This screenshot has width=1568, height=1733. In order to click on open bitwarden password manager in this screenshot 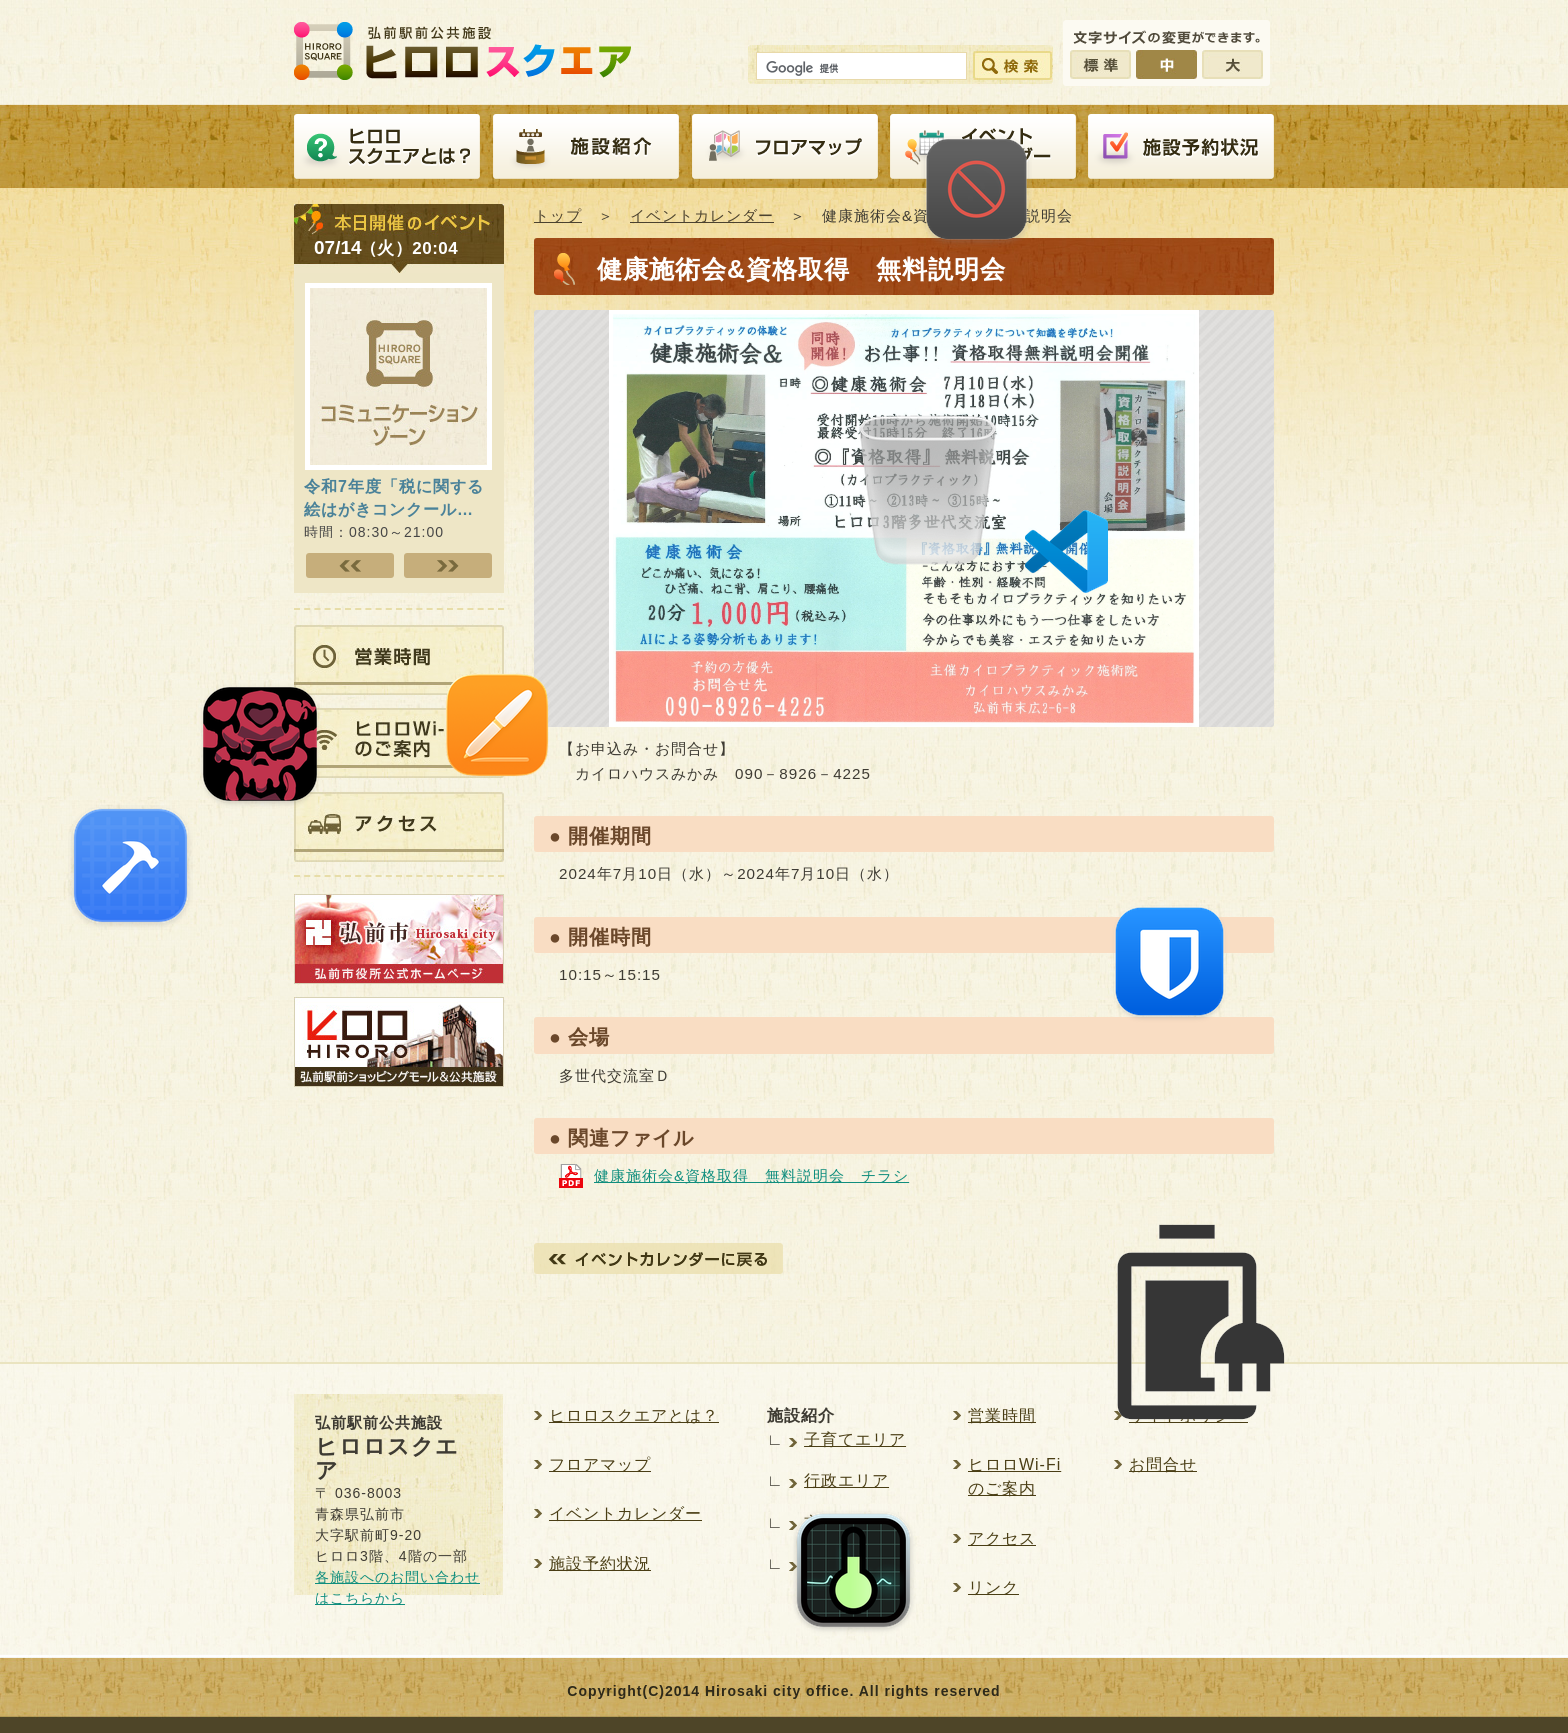, I will do `click(1169, 961)`.